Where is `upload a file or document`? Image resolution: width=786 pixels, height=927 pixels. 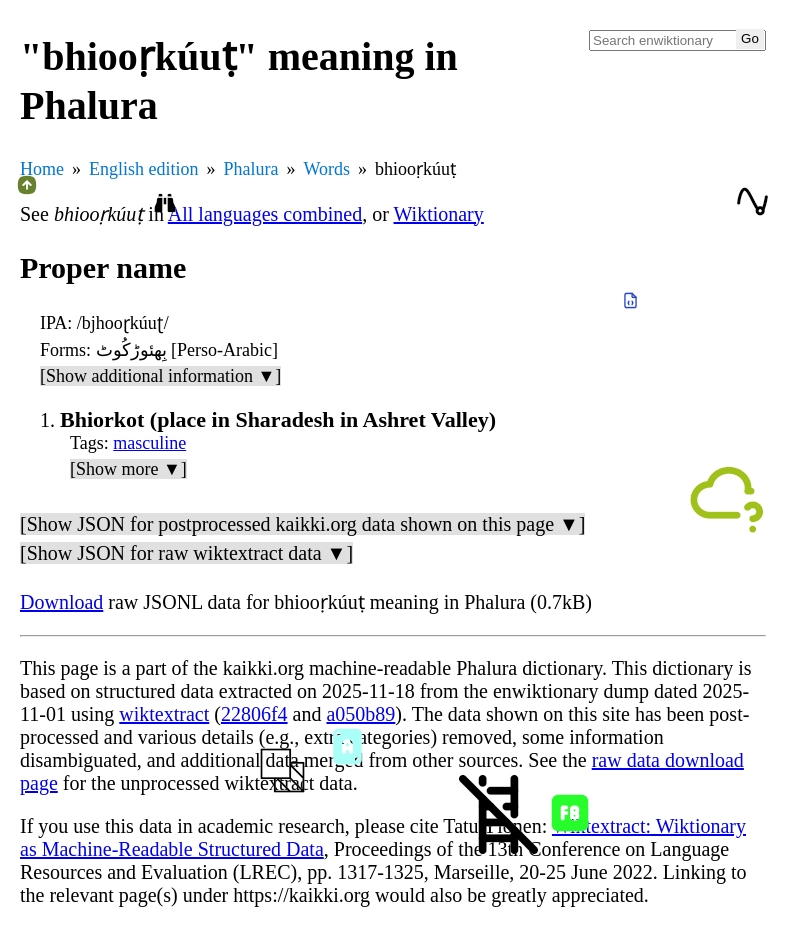 upload a file or document is located at coordinates (27, 185).